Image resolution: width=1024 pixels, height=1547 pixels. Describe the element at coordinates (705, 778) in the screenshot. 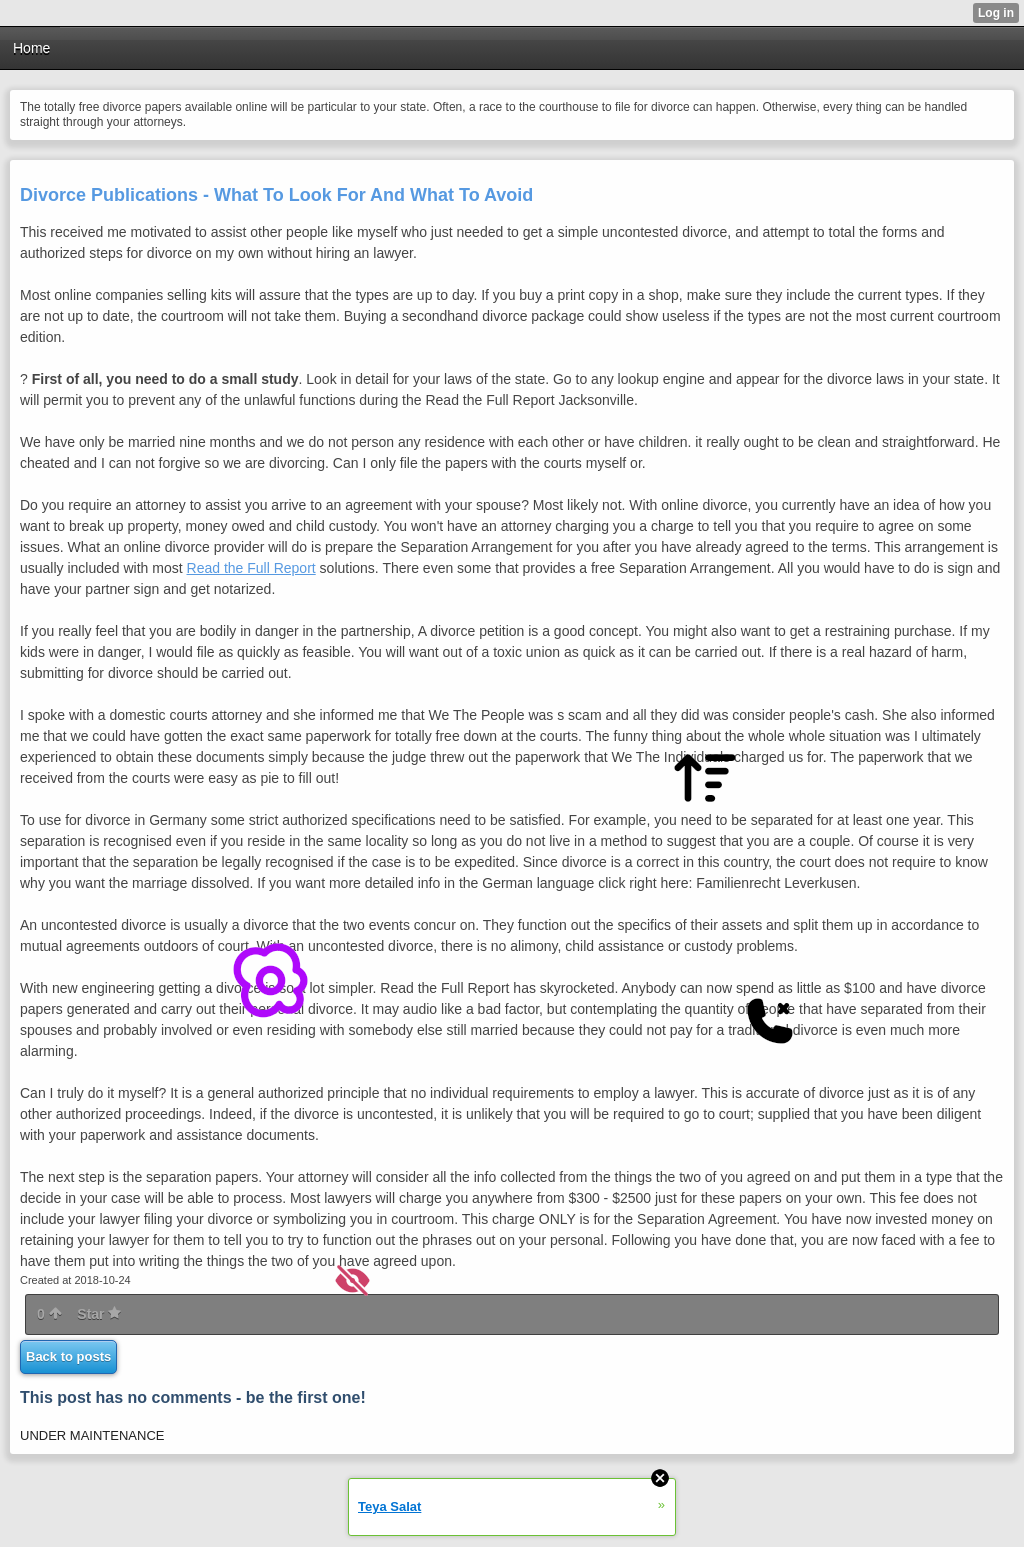

I see `sort items in ascending order` at that location.